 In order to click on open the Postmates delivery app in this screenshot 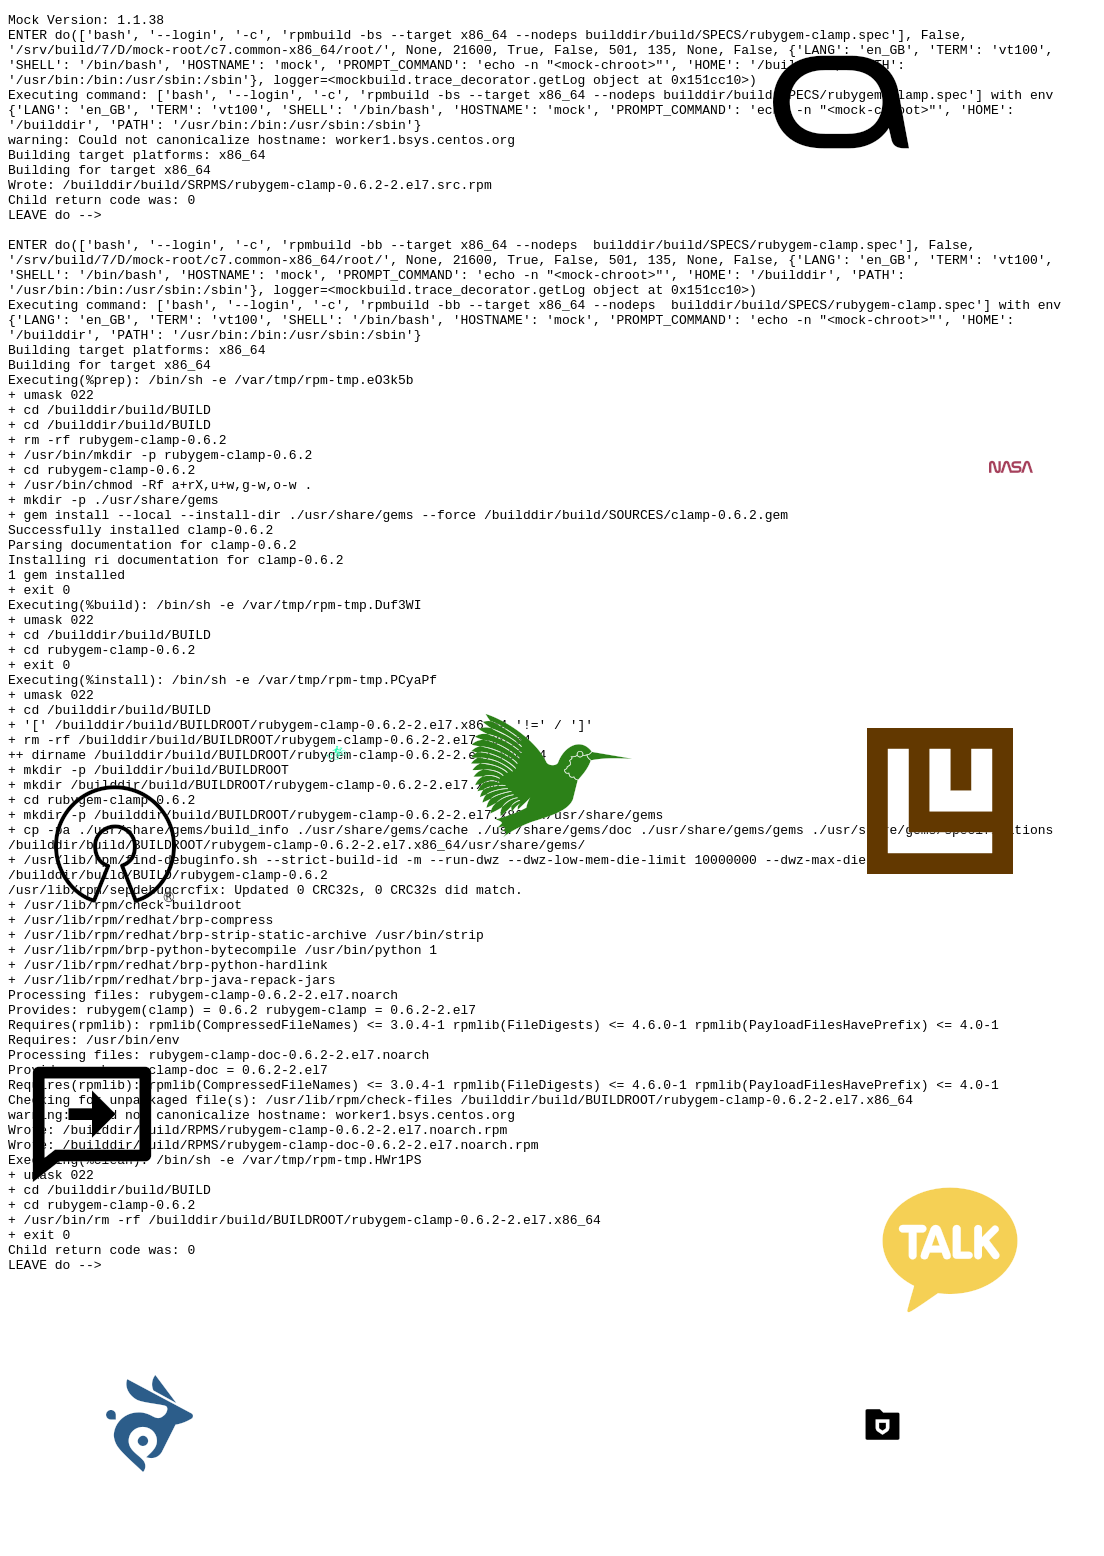, I will do `click(336, 753)`.